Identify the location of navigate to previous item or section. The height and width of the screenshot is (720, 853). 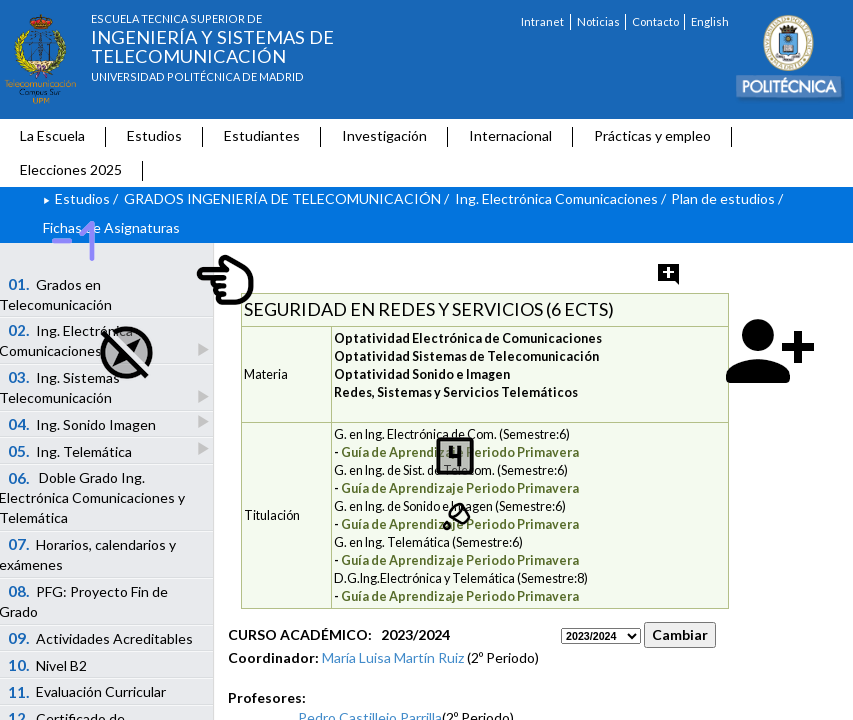
(226, 280).